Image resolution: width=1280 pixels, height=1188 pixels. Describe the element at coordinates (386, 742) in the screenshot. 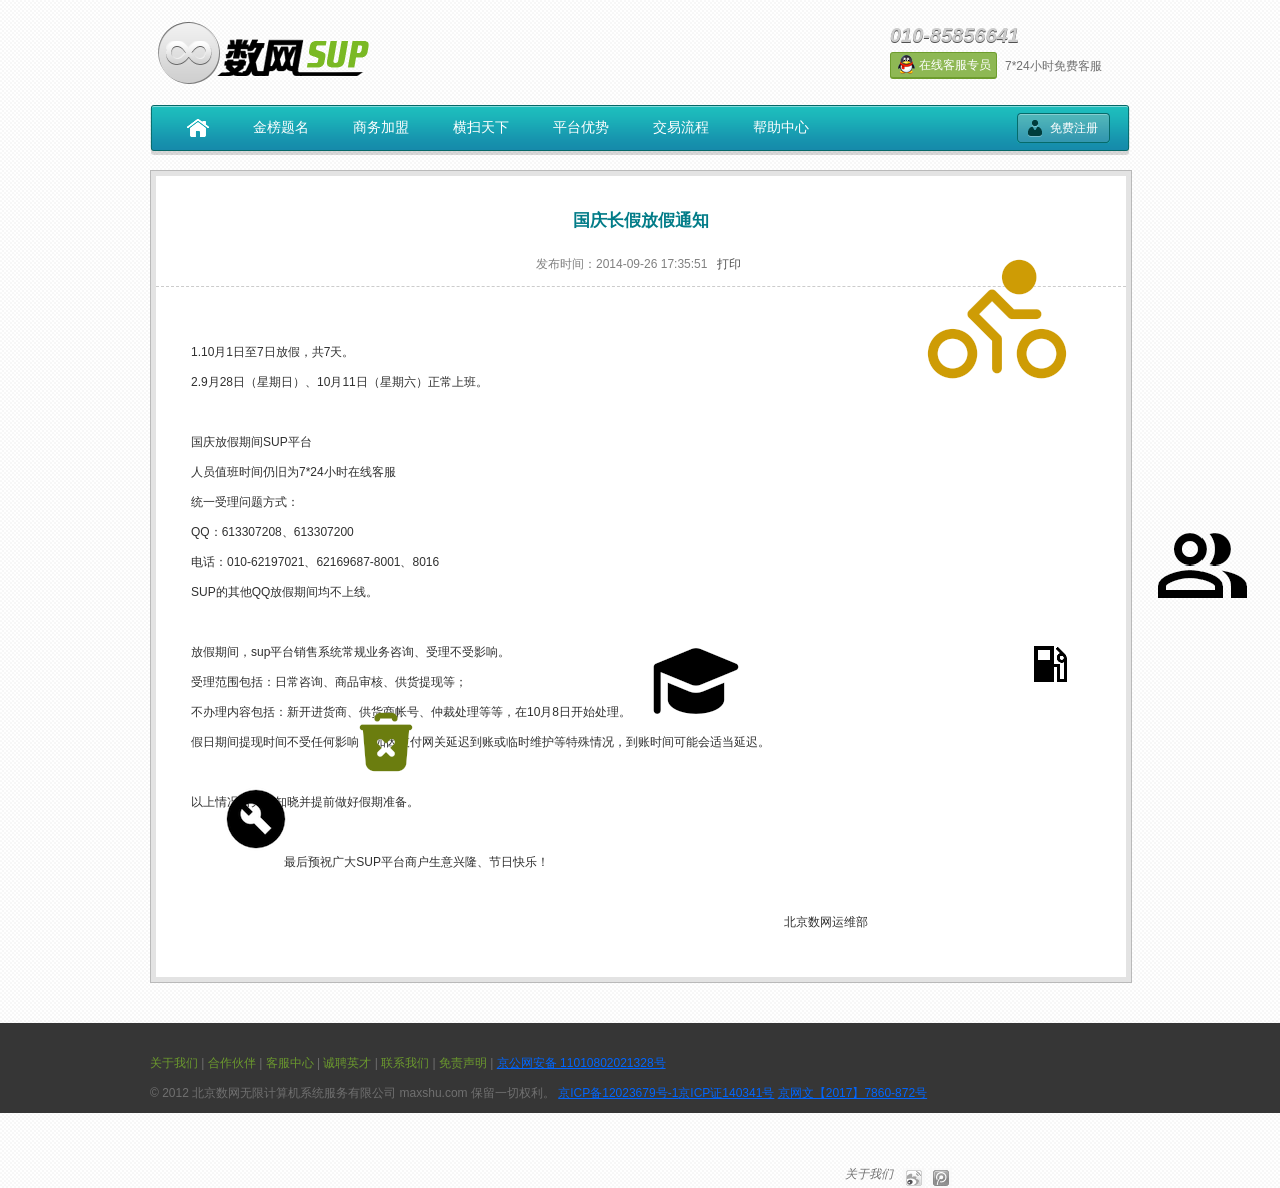

I see `permanently delete item` at that location.